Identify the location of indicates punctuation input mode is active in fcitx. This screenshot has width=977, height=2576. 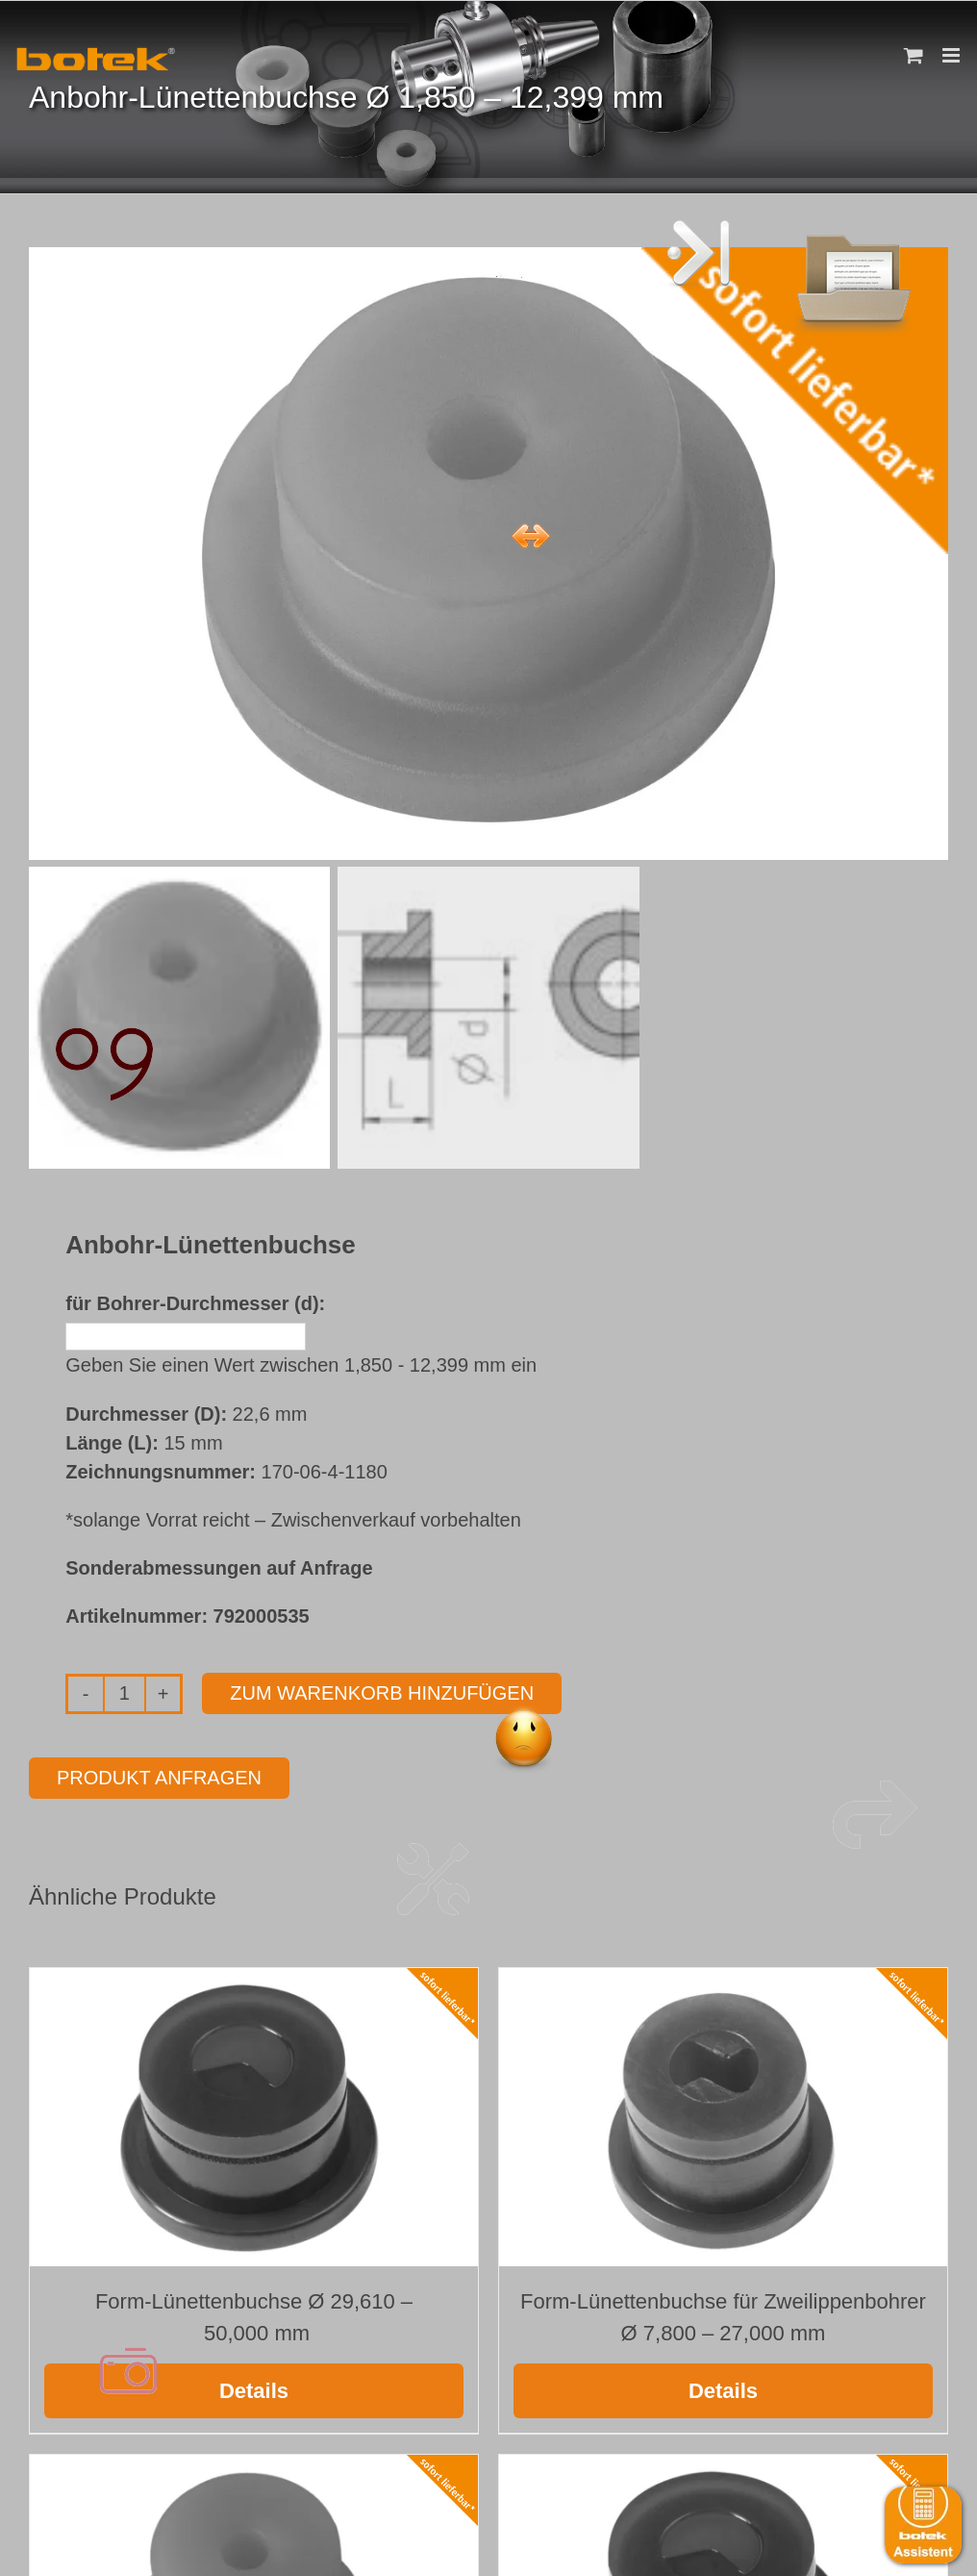
(104, 1064).